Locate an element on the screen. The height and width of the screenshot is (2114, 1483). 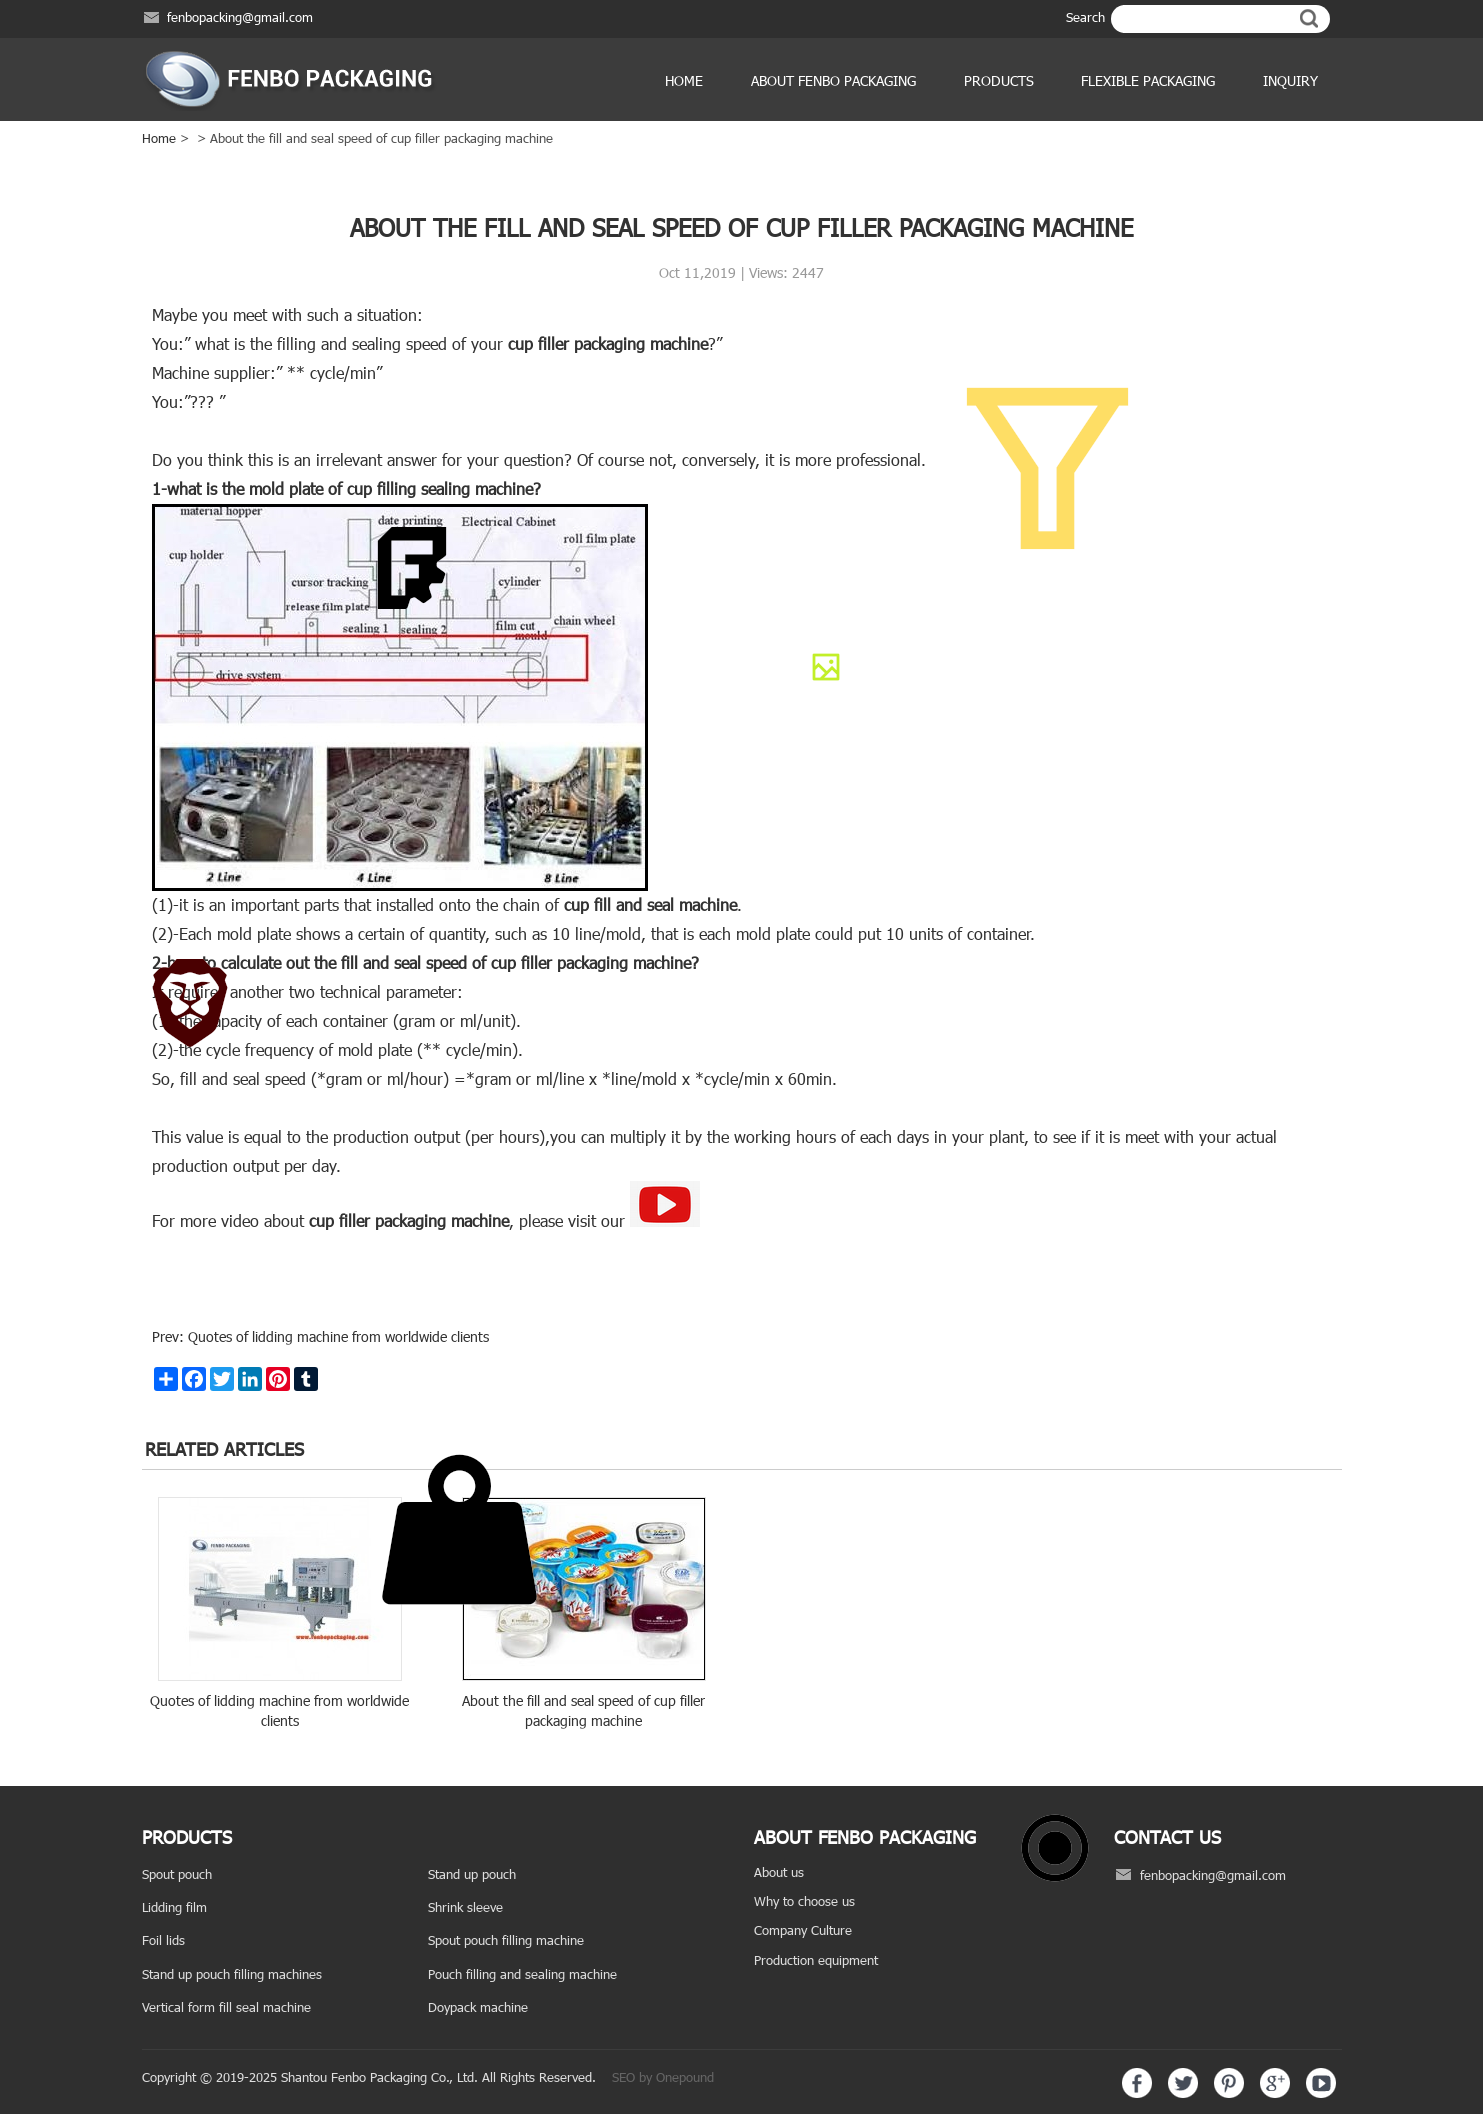
selected radio button option is located at coordinates (1055, 1848).